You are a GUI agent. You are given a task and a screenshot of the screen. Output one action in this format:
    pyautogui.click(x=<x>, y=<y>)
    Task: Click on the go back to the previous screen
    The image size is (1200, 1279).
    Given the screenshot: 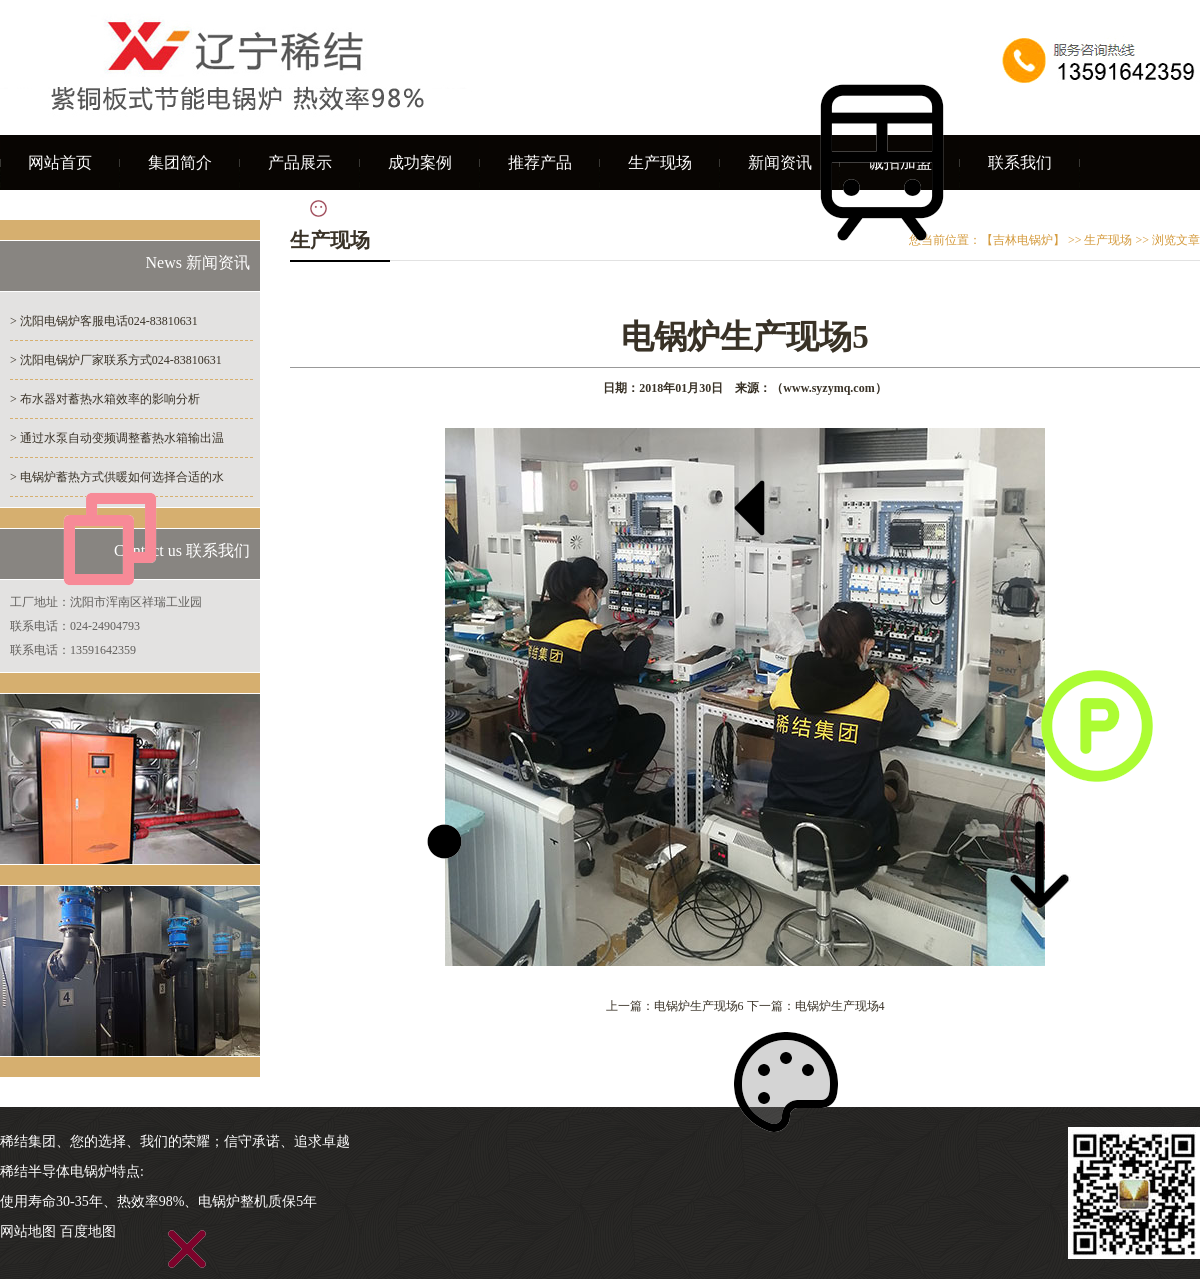 What is the action you would take?
    pyautogui.click(x=752, y=508)
    